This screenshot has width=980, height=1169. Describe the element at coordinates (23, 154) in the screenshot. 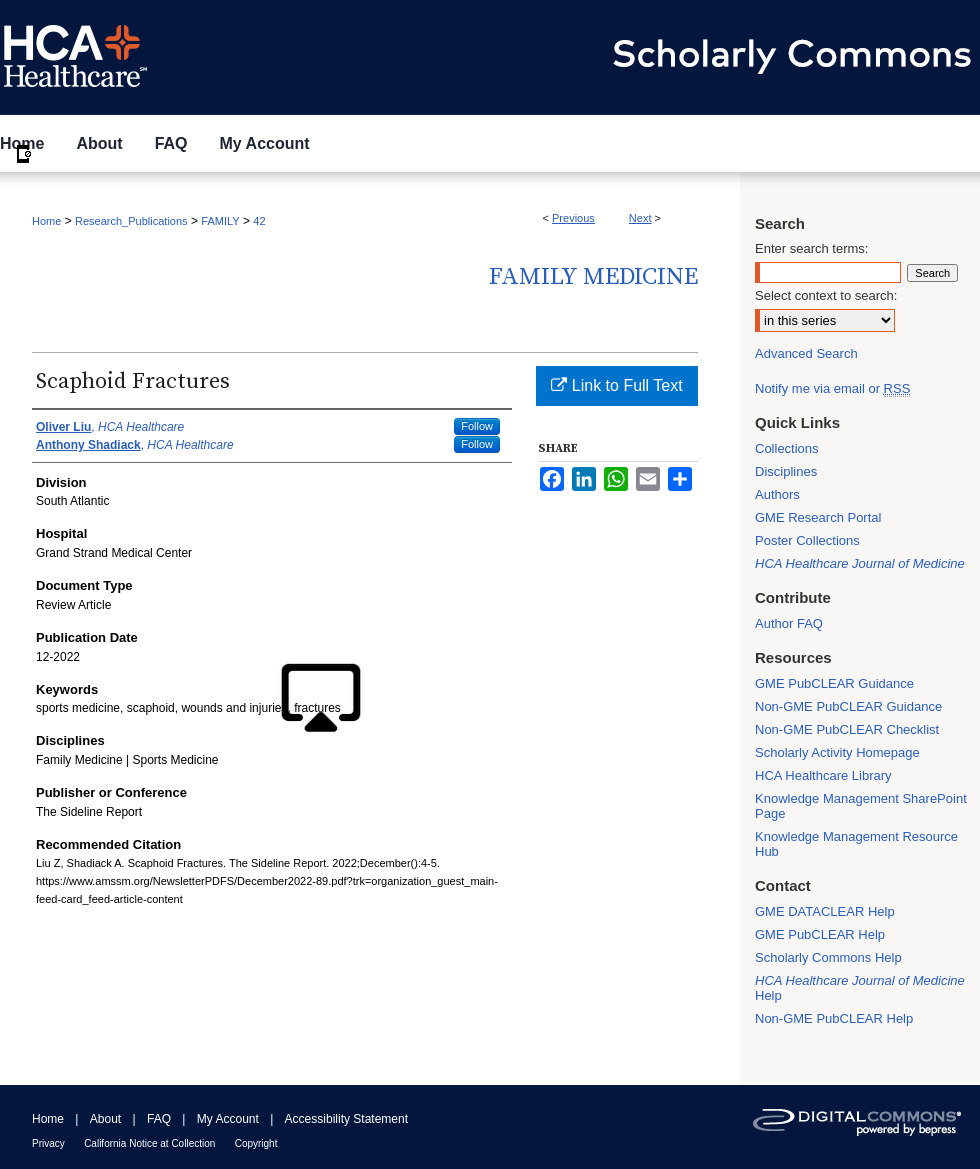

I see `block or restrict an app` at that location.